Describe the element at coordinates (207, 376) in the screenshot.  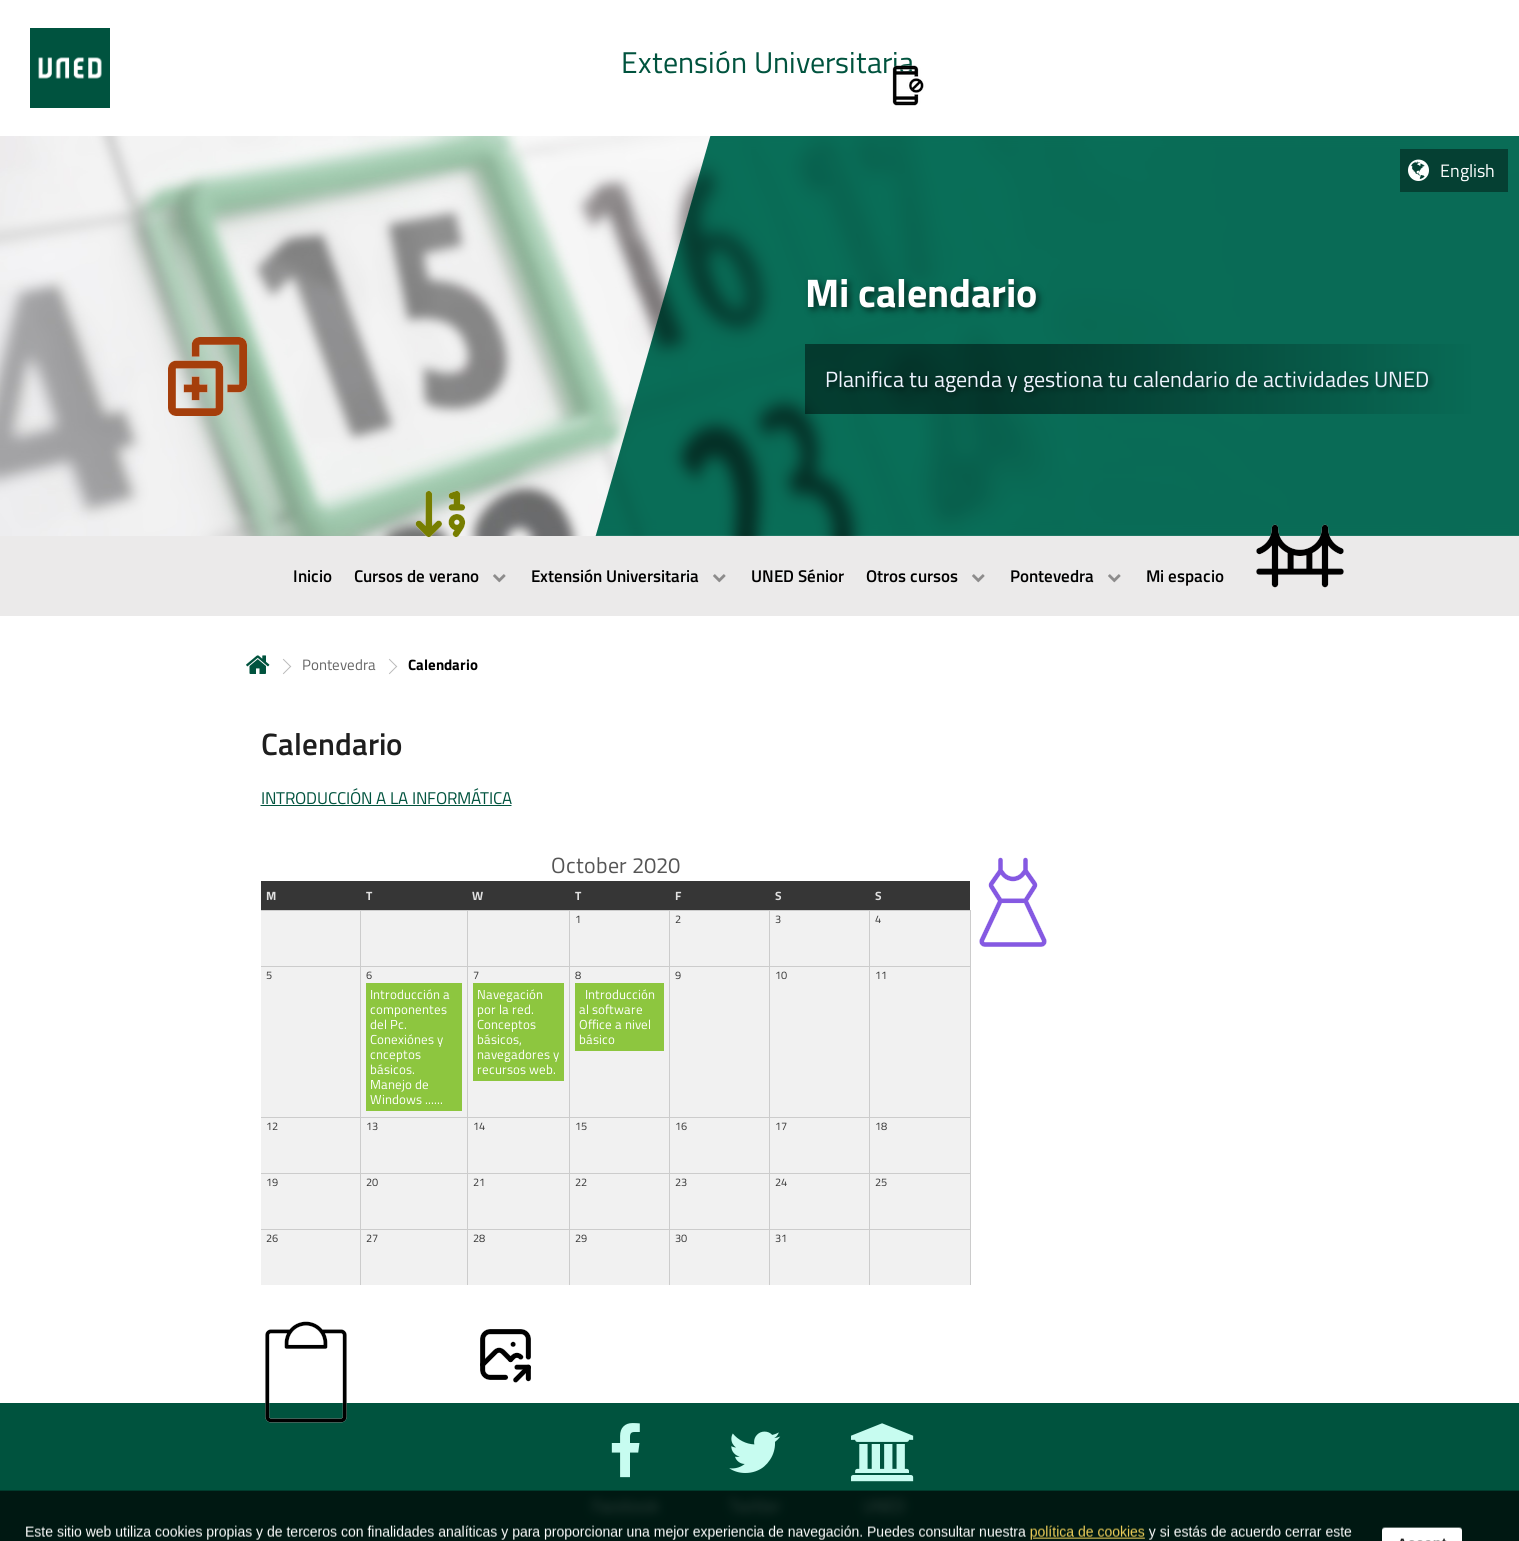
I see `duplicate or copy an item` at that location.